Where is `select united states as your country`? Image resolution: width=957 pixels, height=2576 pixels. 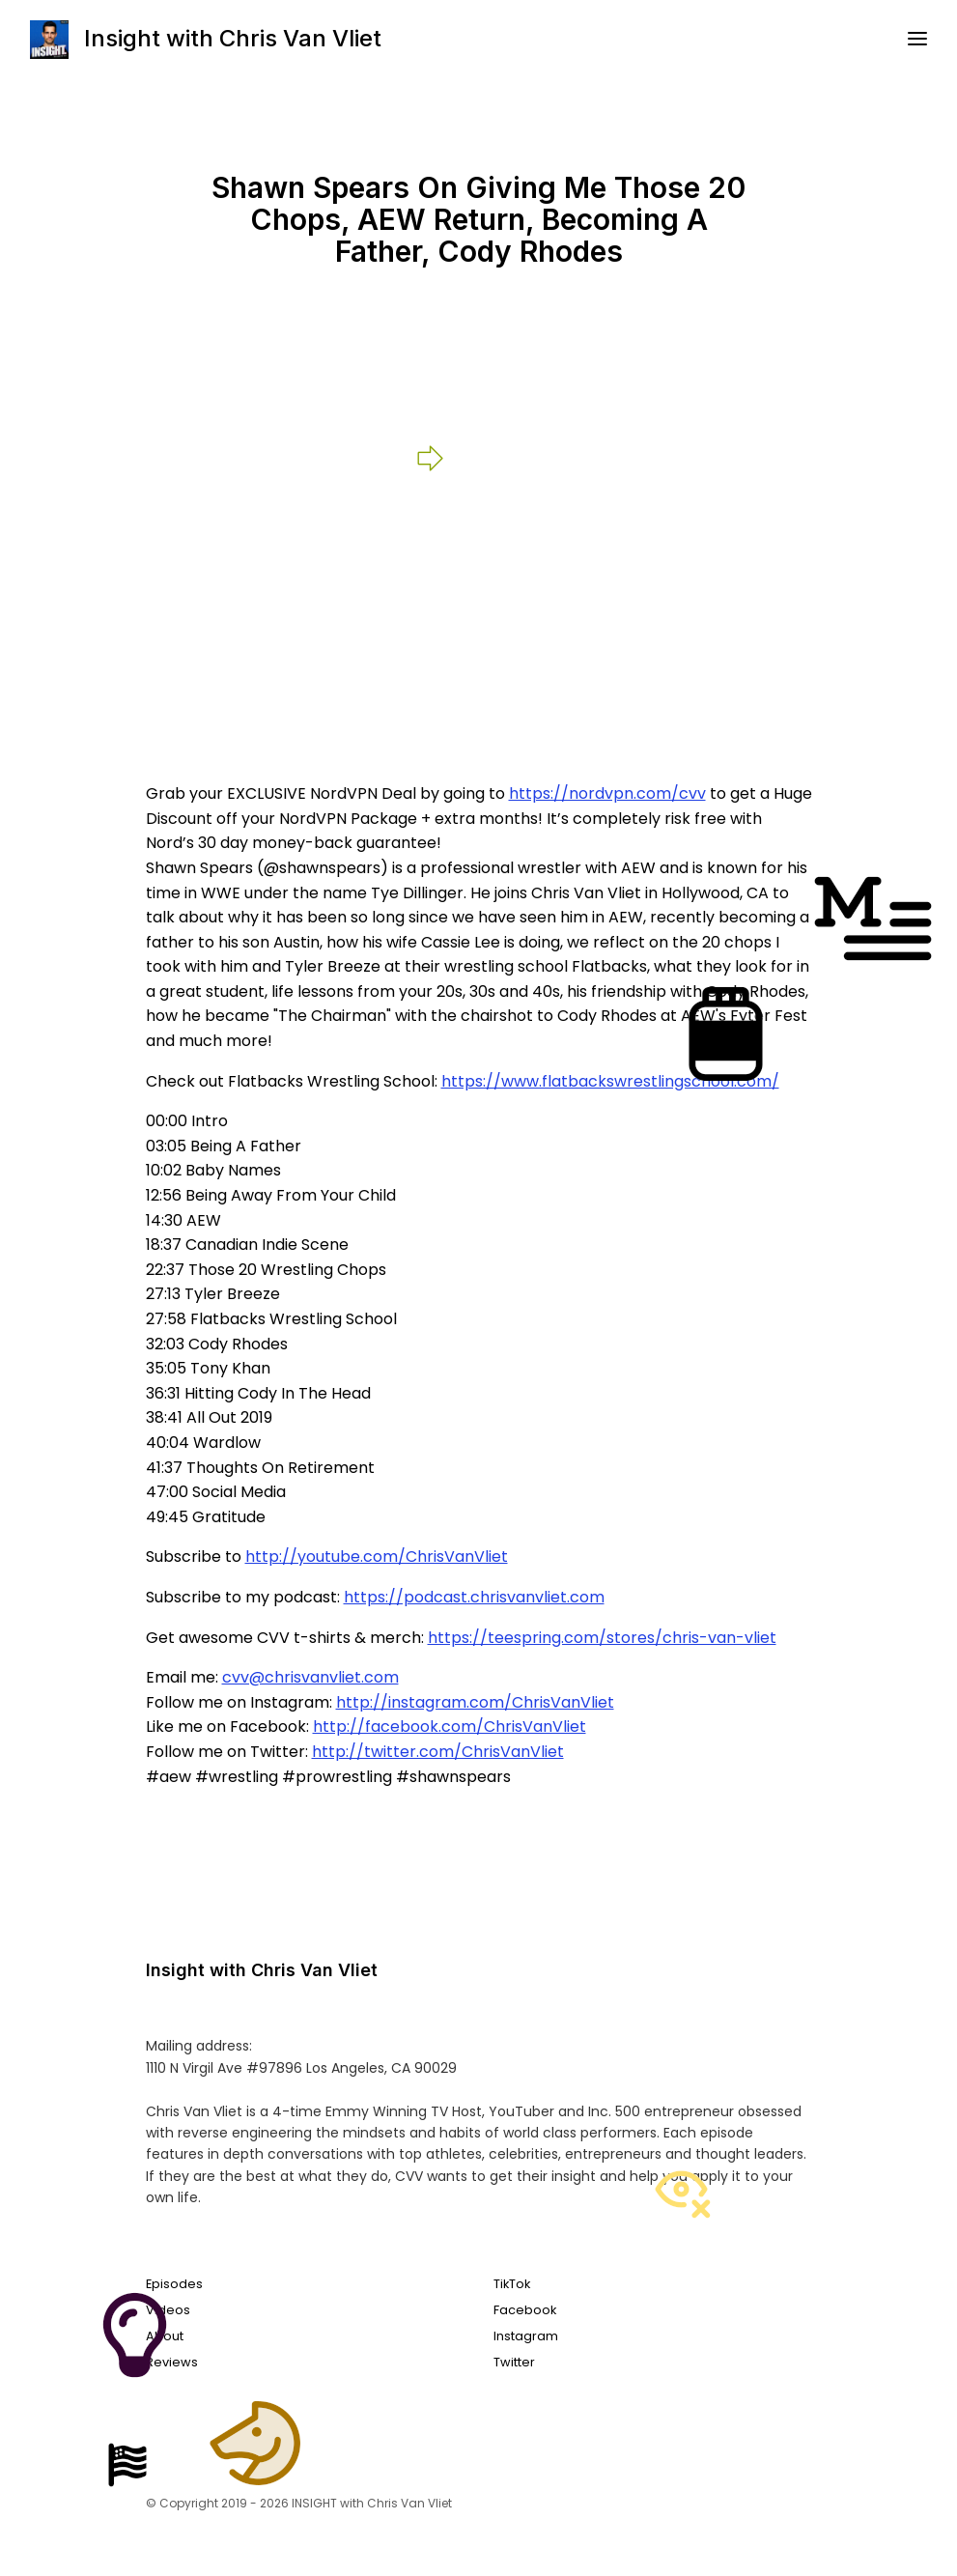 select united states as your country is located at coordinates (127, 2465).